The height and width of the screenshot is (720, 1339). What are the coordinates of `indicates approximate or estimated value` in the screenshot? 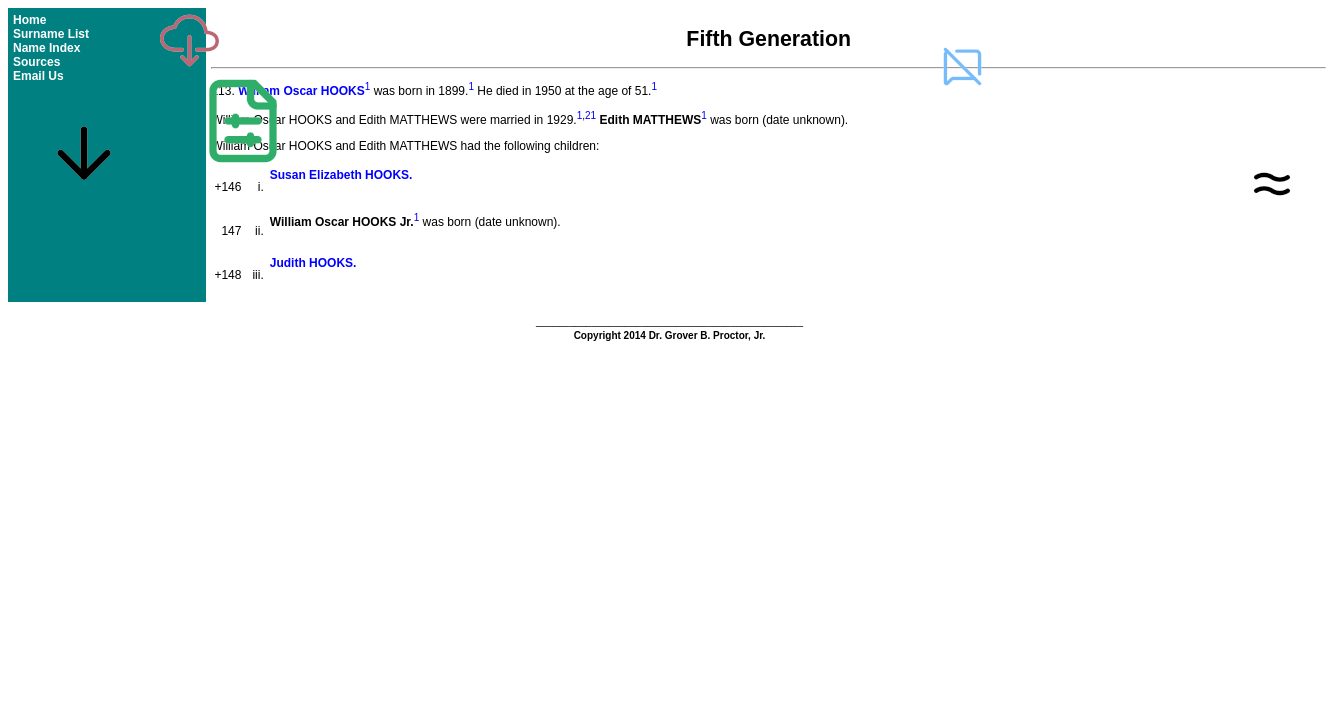 It's located at (1272, 184).